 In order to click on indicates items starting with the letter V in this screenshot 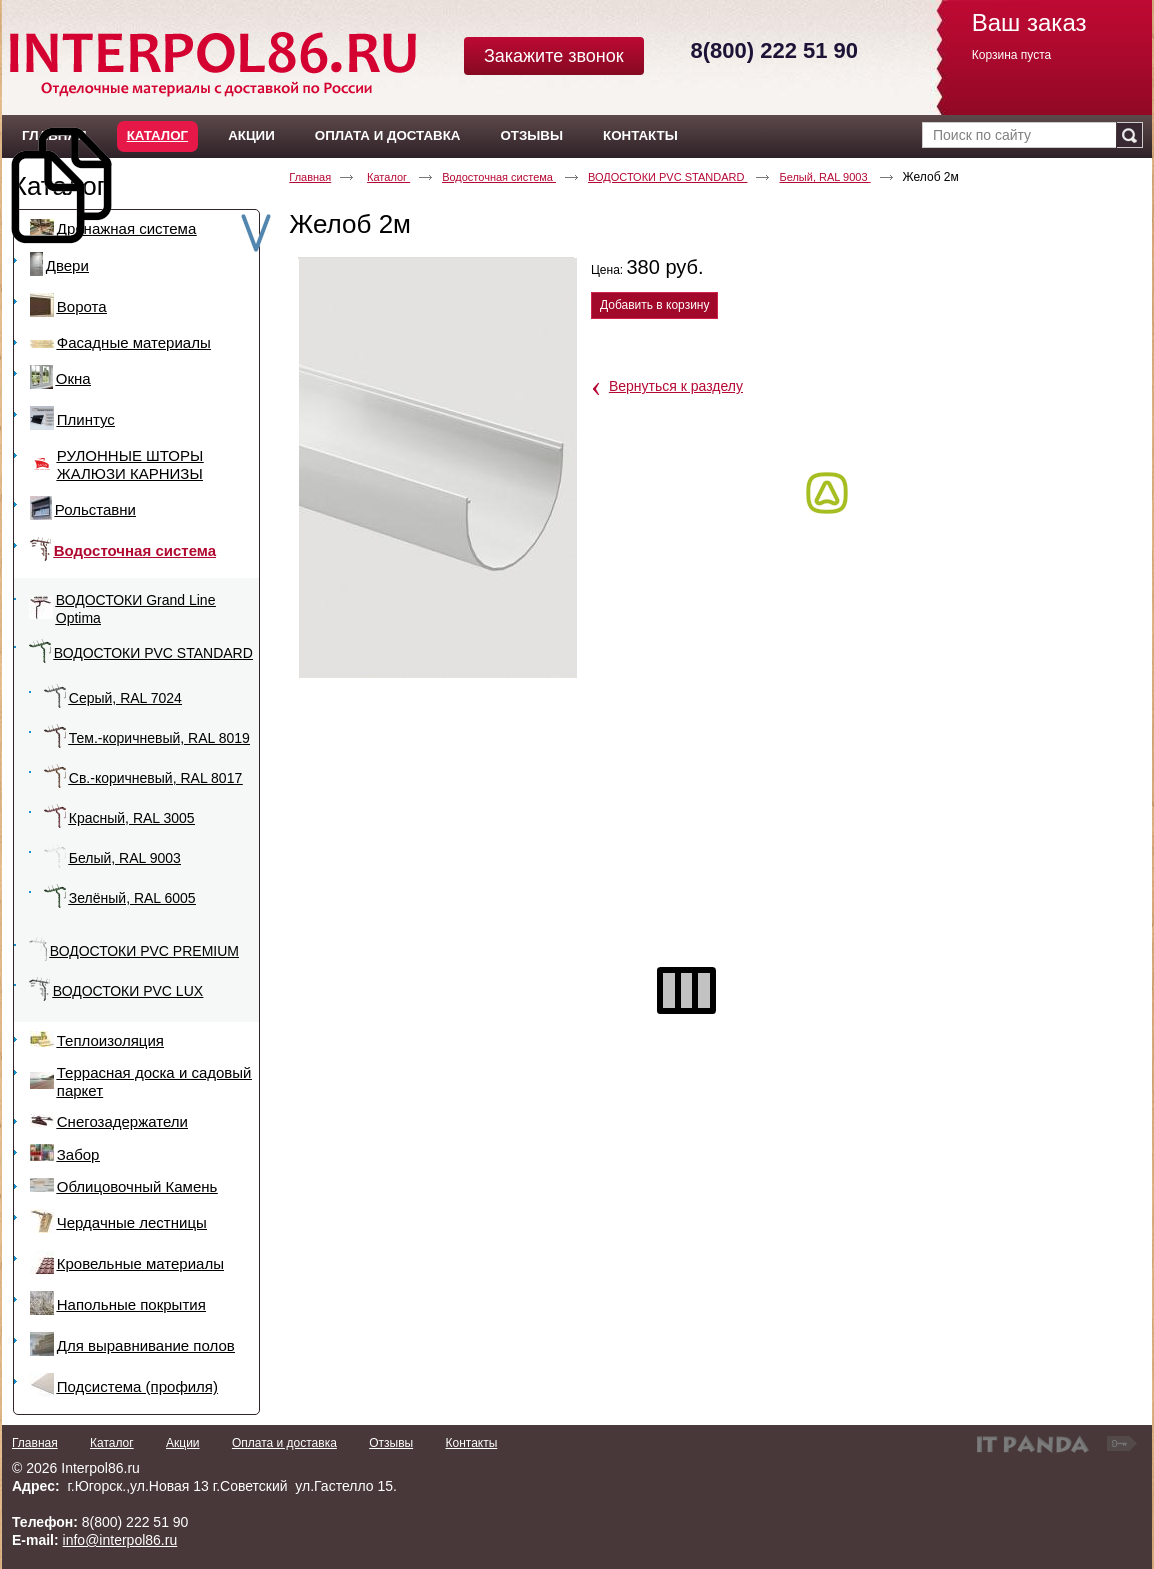, I will do `click(256, 233)`.